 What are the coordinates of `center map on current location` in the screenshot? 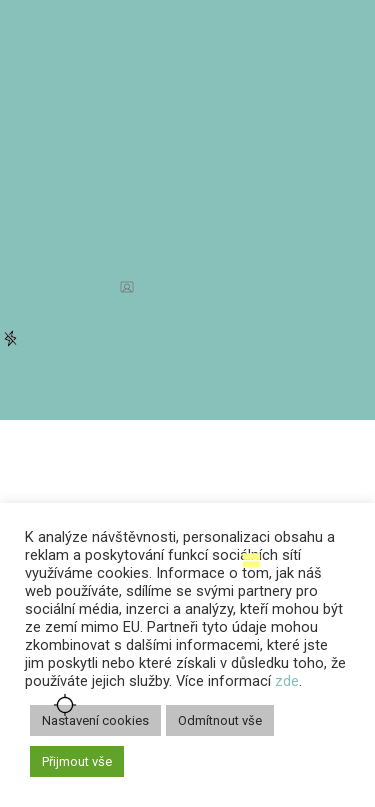 It's located at (65, 705).